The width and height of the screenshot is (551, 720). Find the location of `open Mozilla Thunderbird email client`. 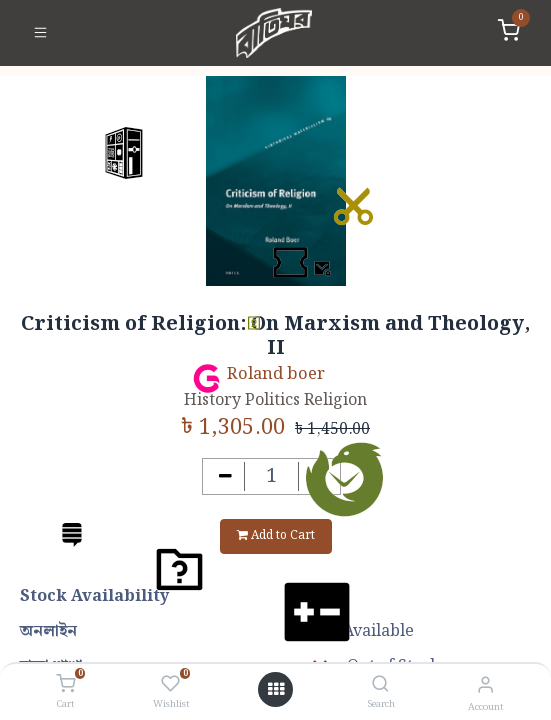

open Mozilla Thunderbird email client is located at coordinates (344, 479).